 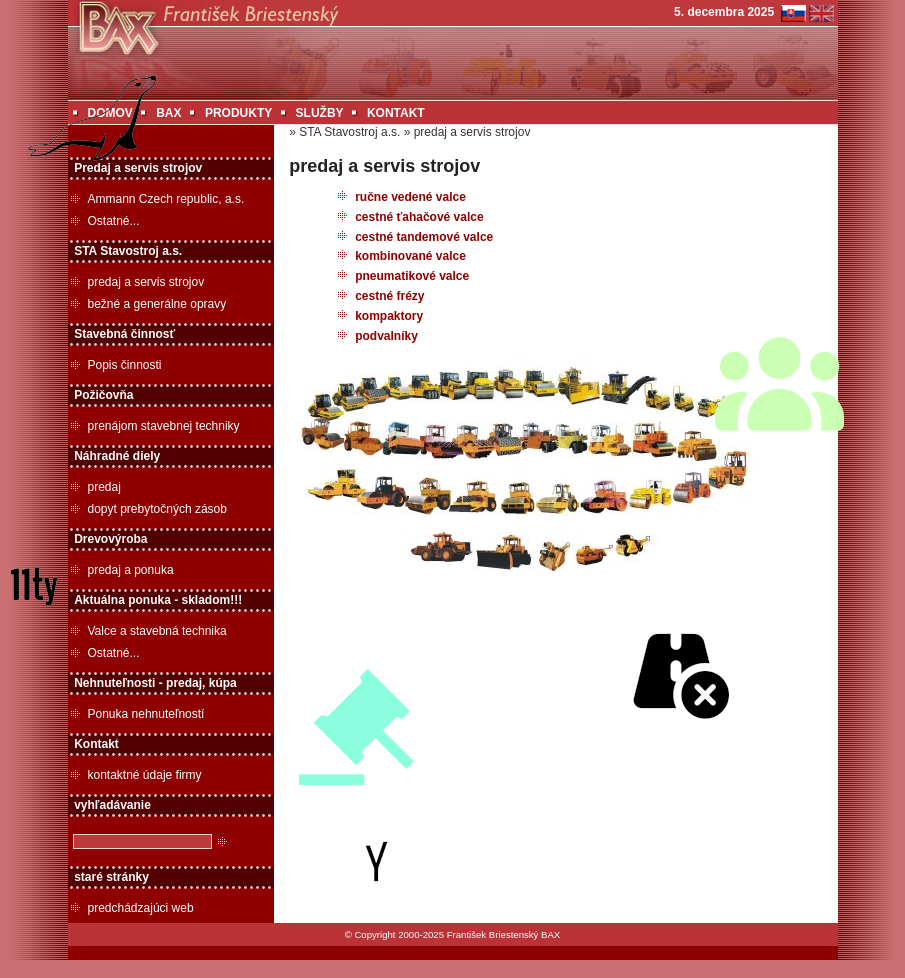 What do you see at coordinates (34, 584) in the screenshot?
I see `11ty (Eleventy) static site generator logo` at bounding box center [34, 584].